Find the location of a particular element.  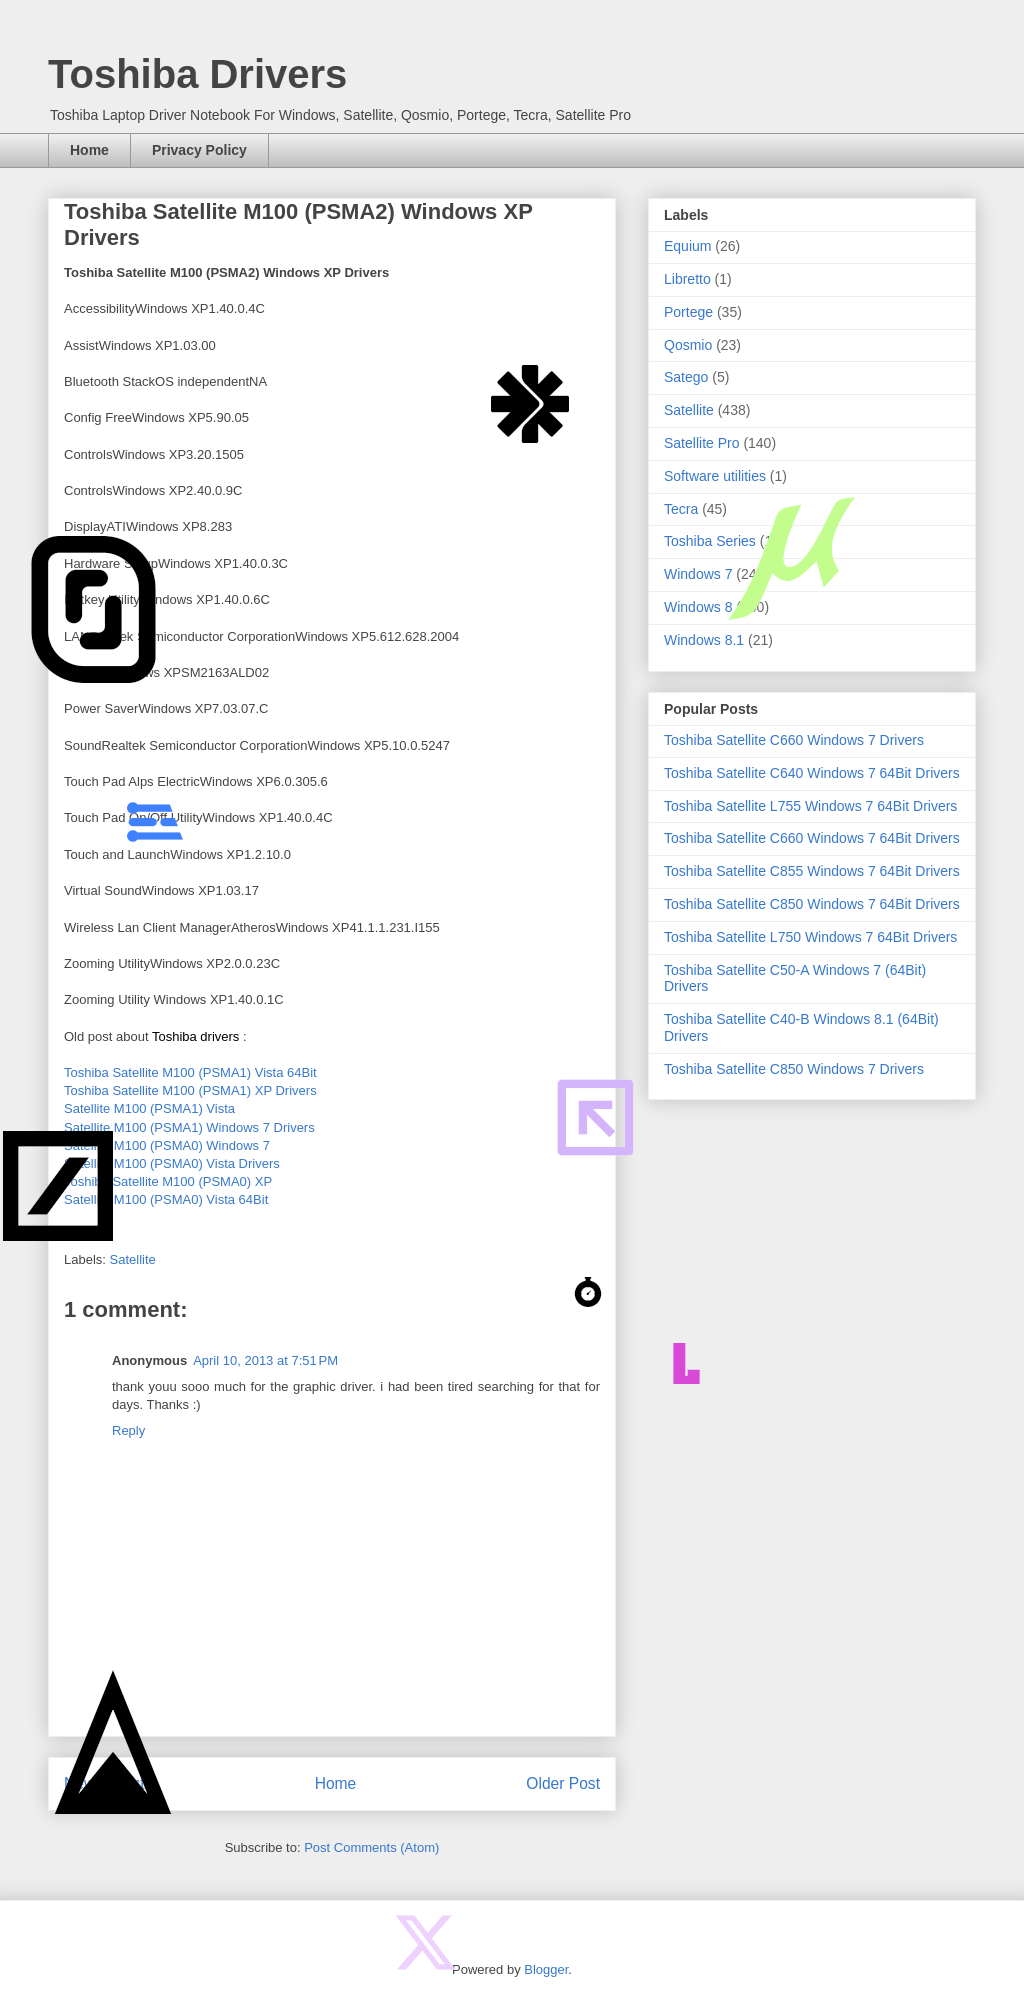

access Deutsche Bank banking services is located at coordinates (58, 1186).